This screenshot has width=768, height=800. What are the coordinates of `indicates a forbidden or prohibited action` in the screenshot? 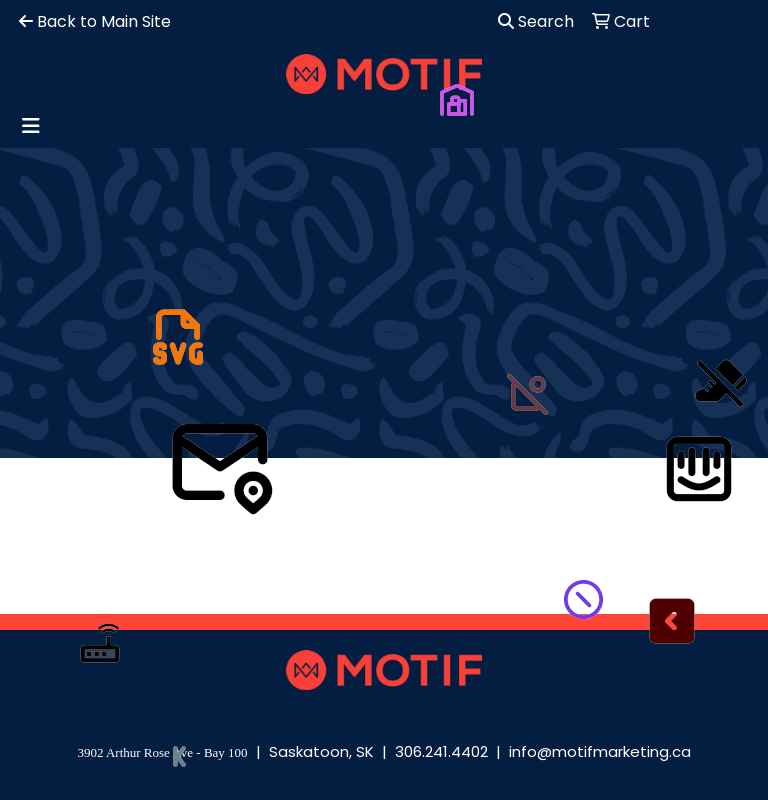 It's located at (583, 599).